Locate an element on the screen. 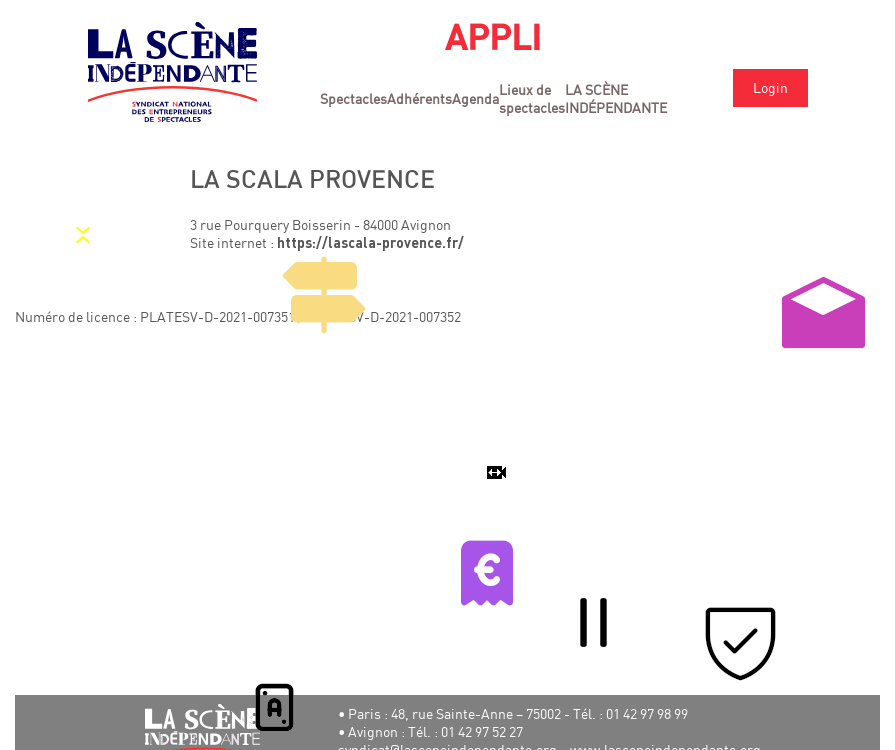 The height and width of the screenshot is (750, 895). switch between front and rear camera during video recording is located at coordinates (496, 472).